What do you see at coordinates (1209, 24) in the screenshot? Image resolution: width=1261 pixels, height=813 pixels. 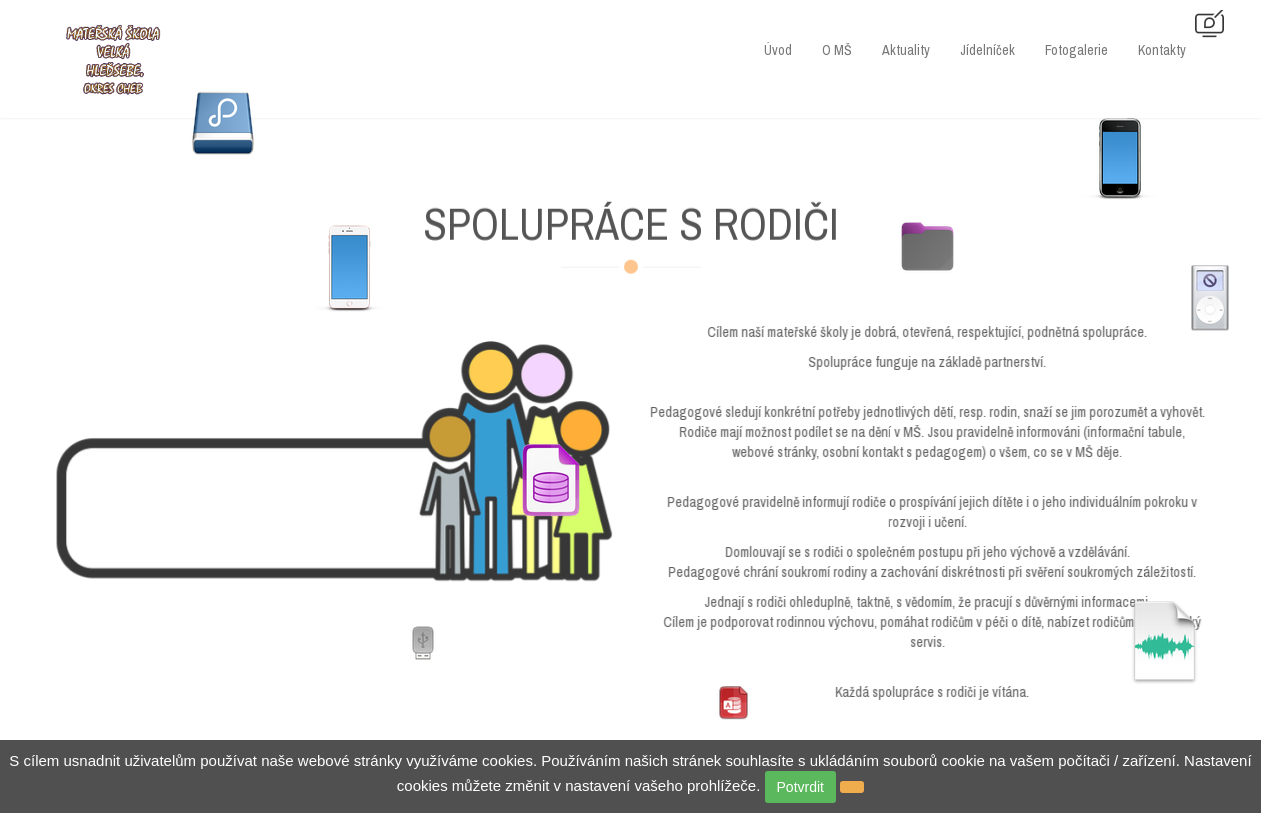 I see `customize display and theme settings` at bounding box center [1209, 24].